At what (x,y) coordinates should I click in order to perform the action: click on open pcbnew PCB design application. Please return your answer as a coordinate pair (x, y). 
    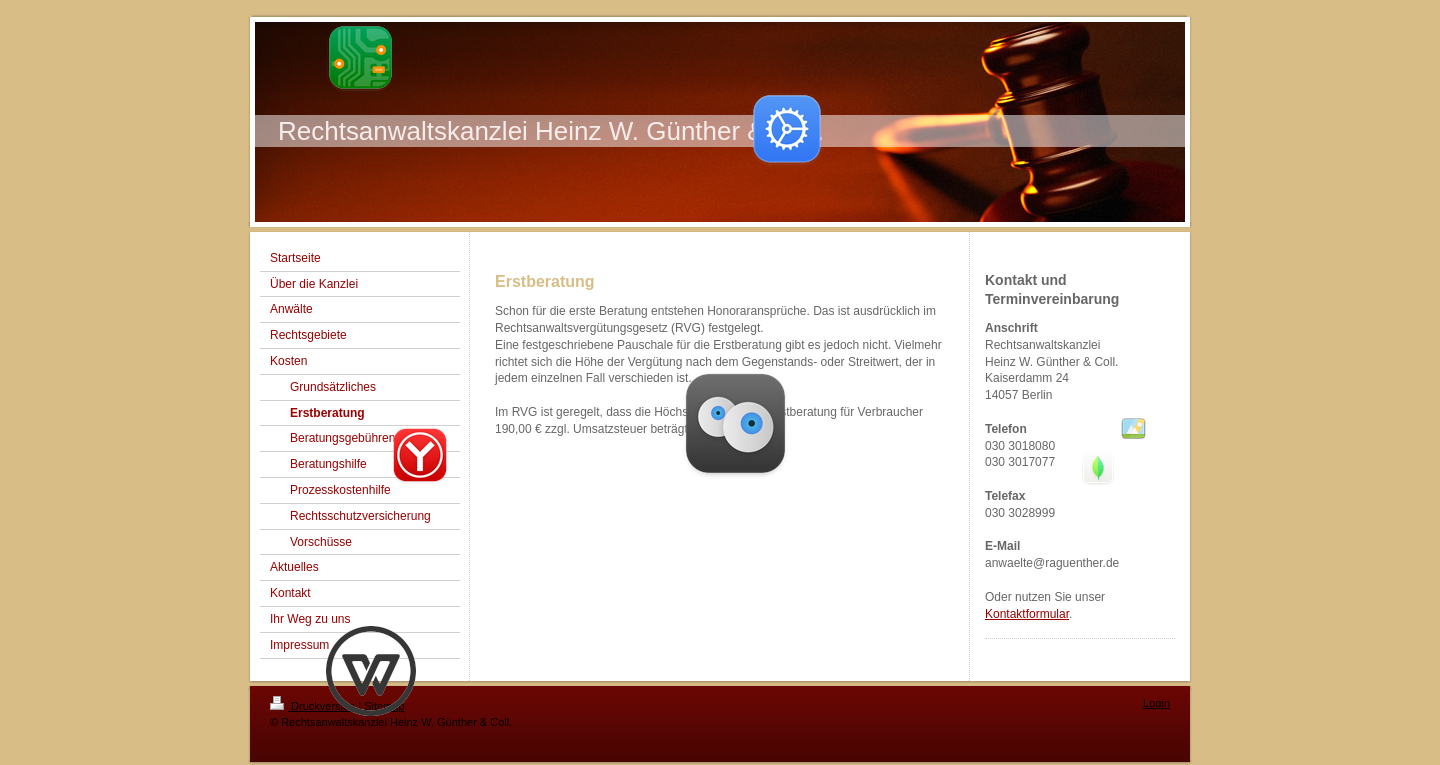
    Looking at the image, I should click on (360, 57).